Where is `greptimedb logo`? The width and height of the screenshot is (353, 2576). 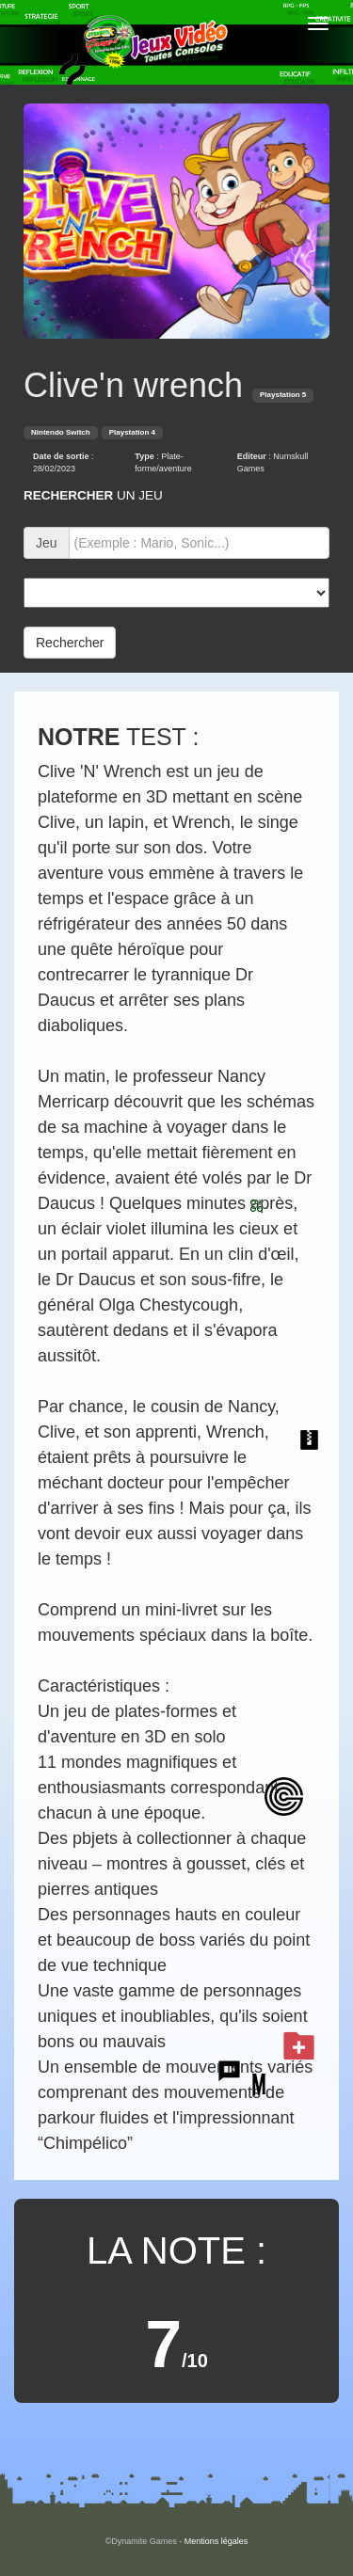
greptimedb logo is located at coordinates (283, 1796).